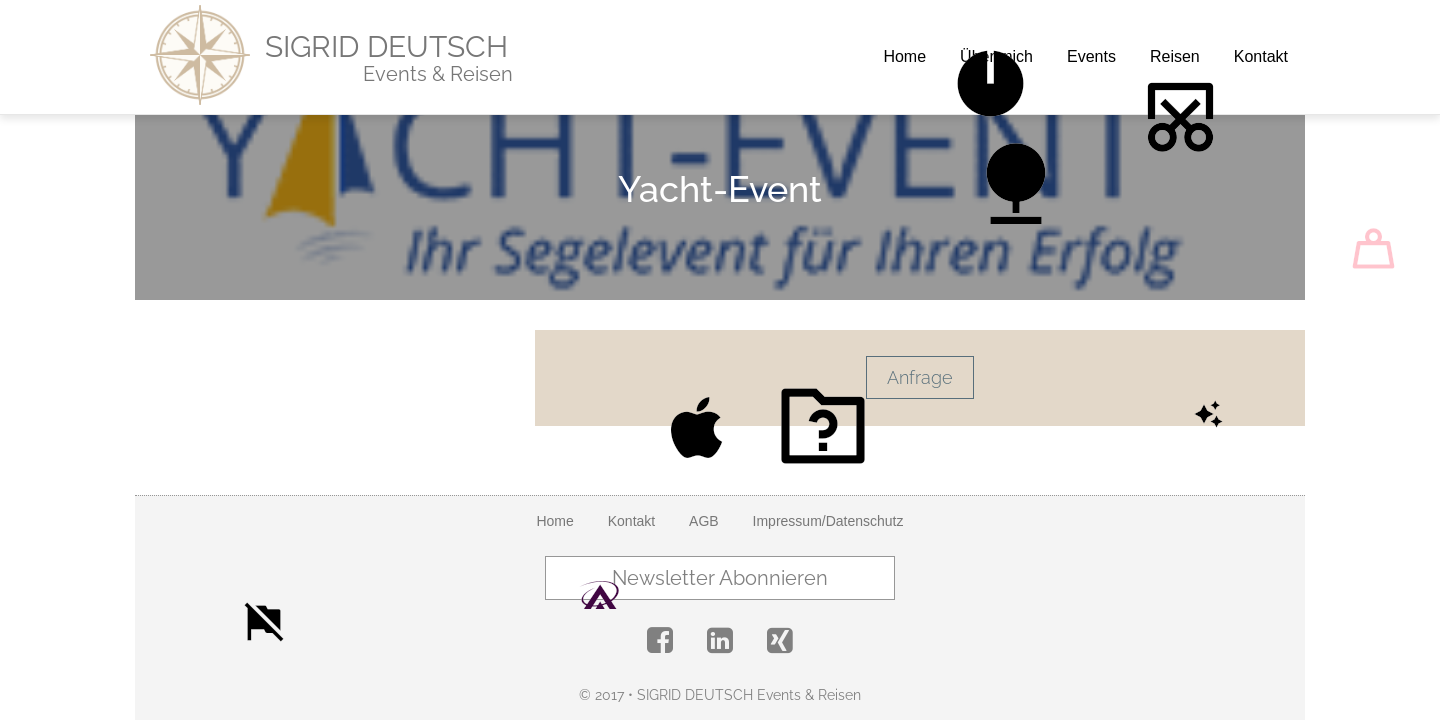 This screenshot has width=1440, height=720. I want to click on indicates AI-generated or enhanced content, so click(1209, 414).